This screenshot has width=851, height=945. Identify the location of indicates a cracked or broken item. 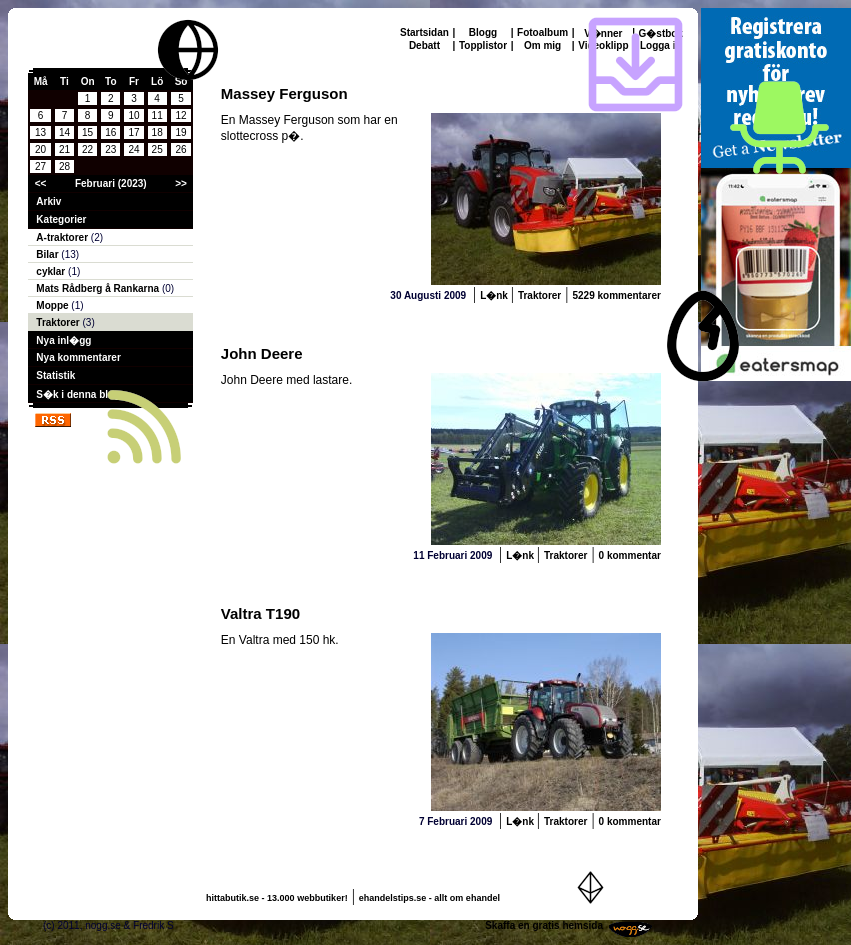
(703, 336).